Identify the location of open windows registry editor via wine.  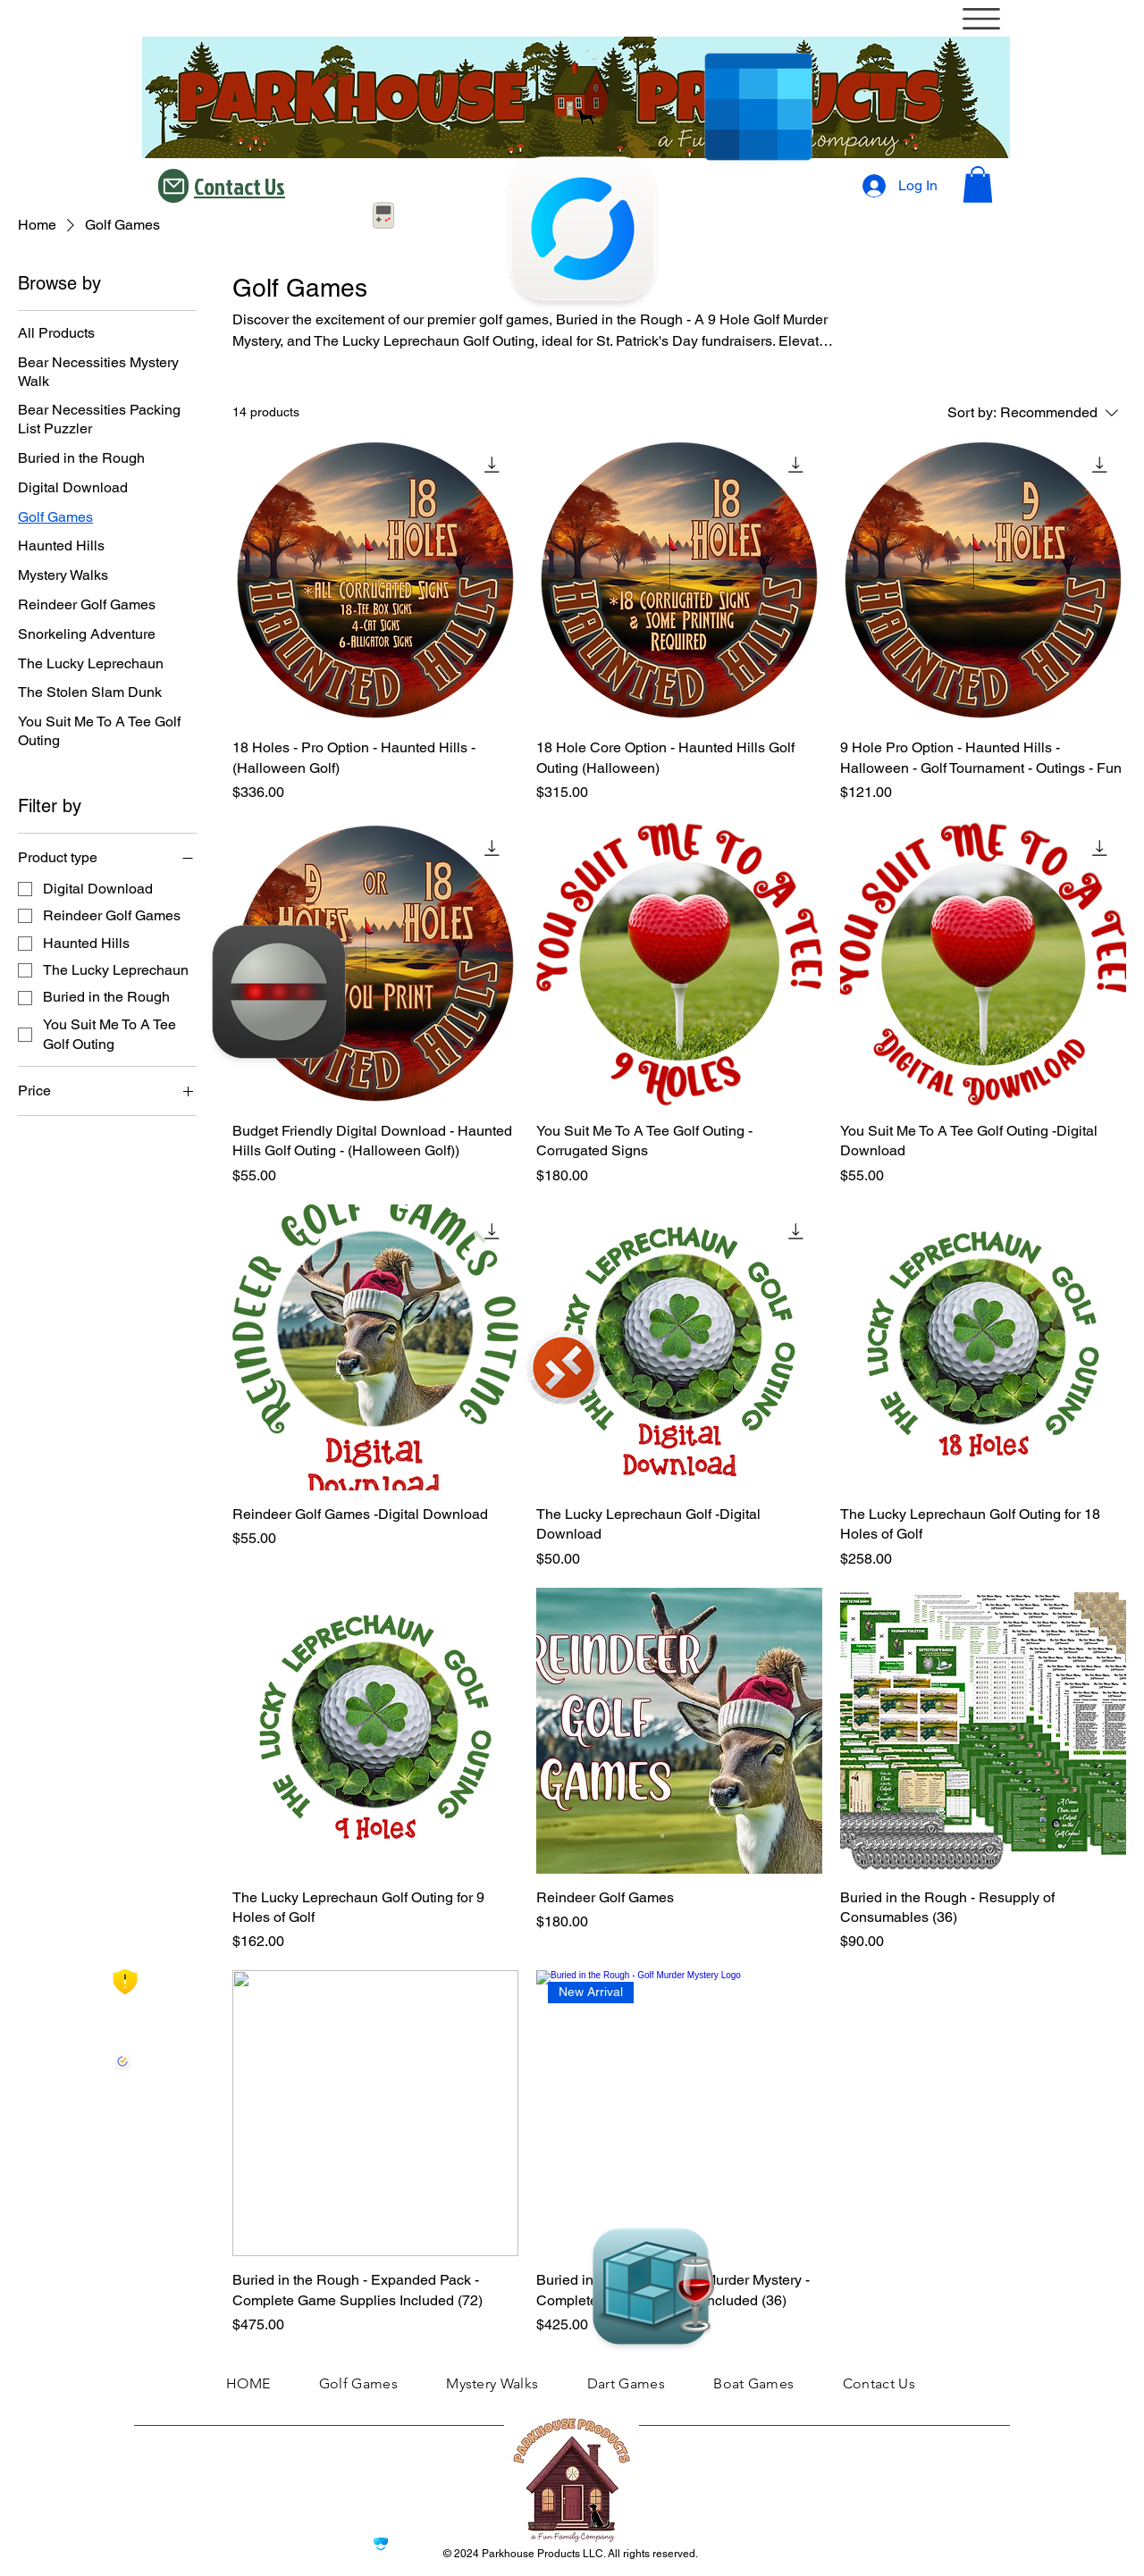
(651, 2287).